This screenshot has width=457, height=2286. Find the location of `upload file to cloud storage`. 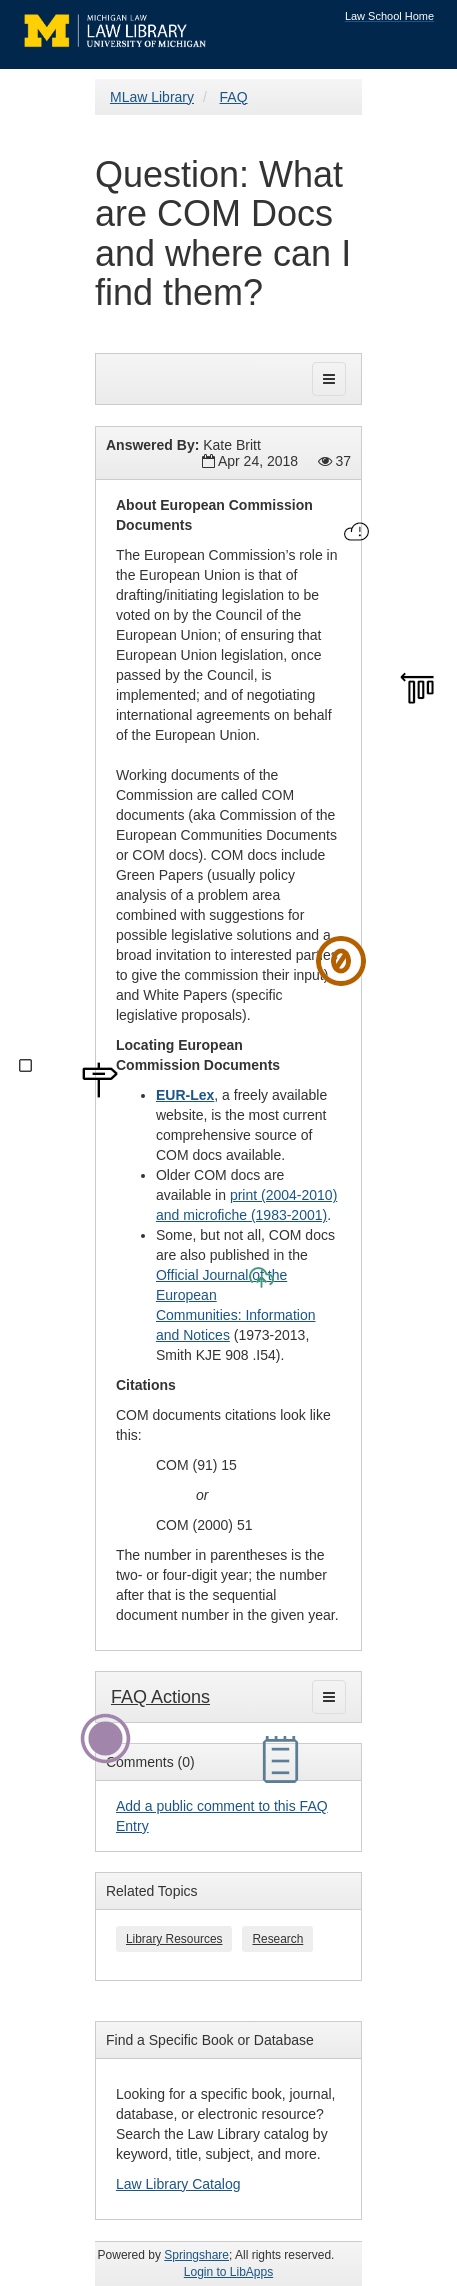

upload file to cloud storage is located at coordinates (261, 1277).